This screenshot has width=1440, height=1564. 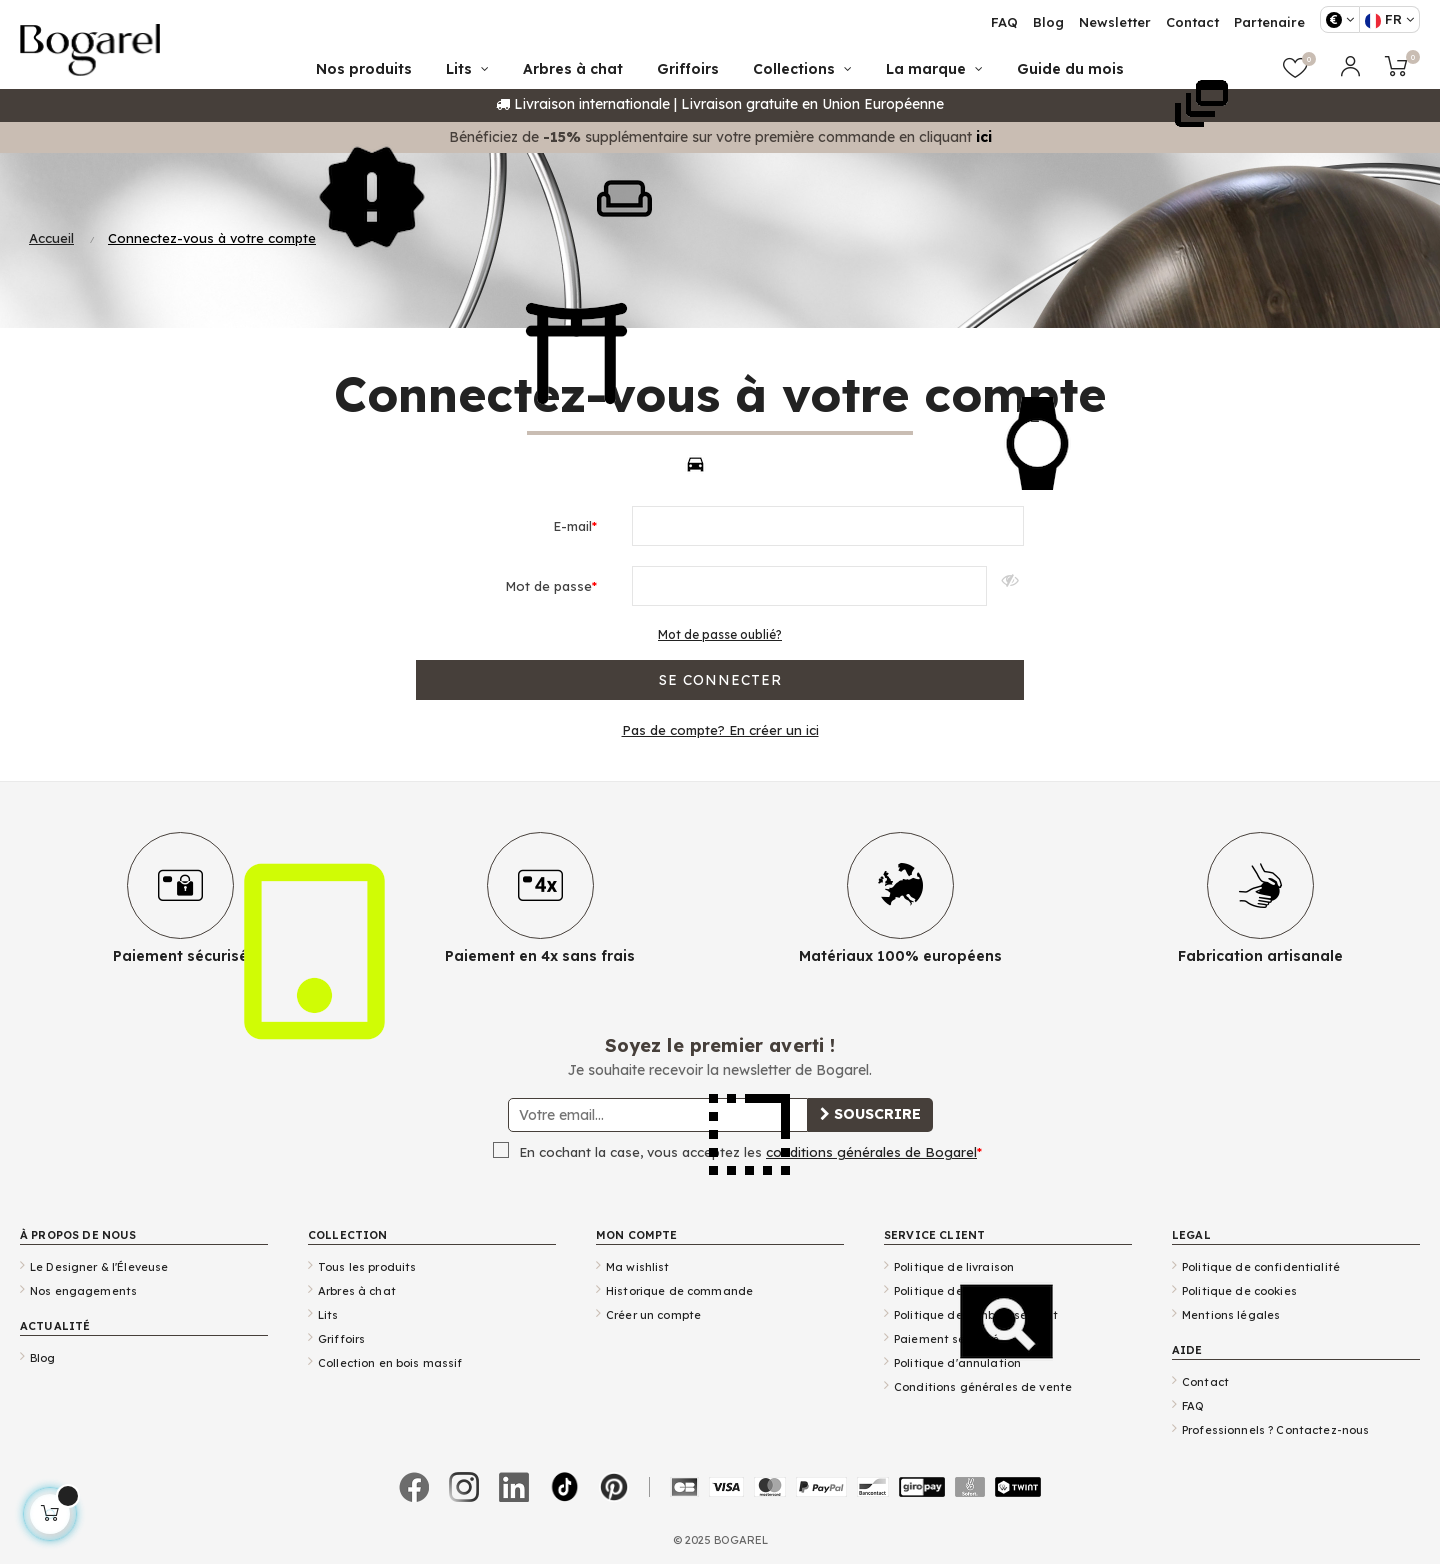 I want to click on indicates new or recently added content, so click(x=372, y=197).